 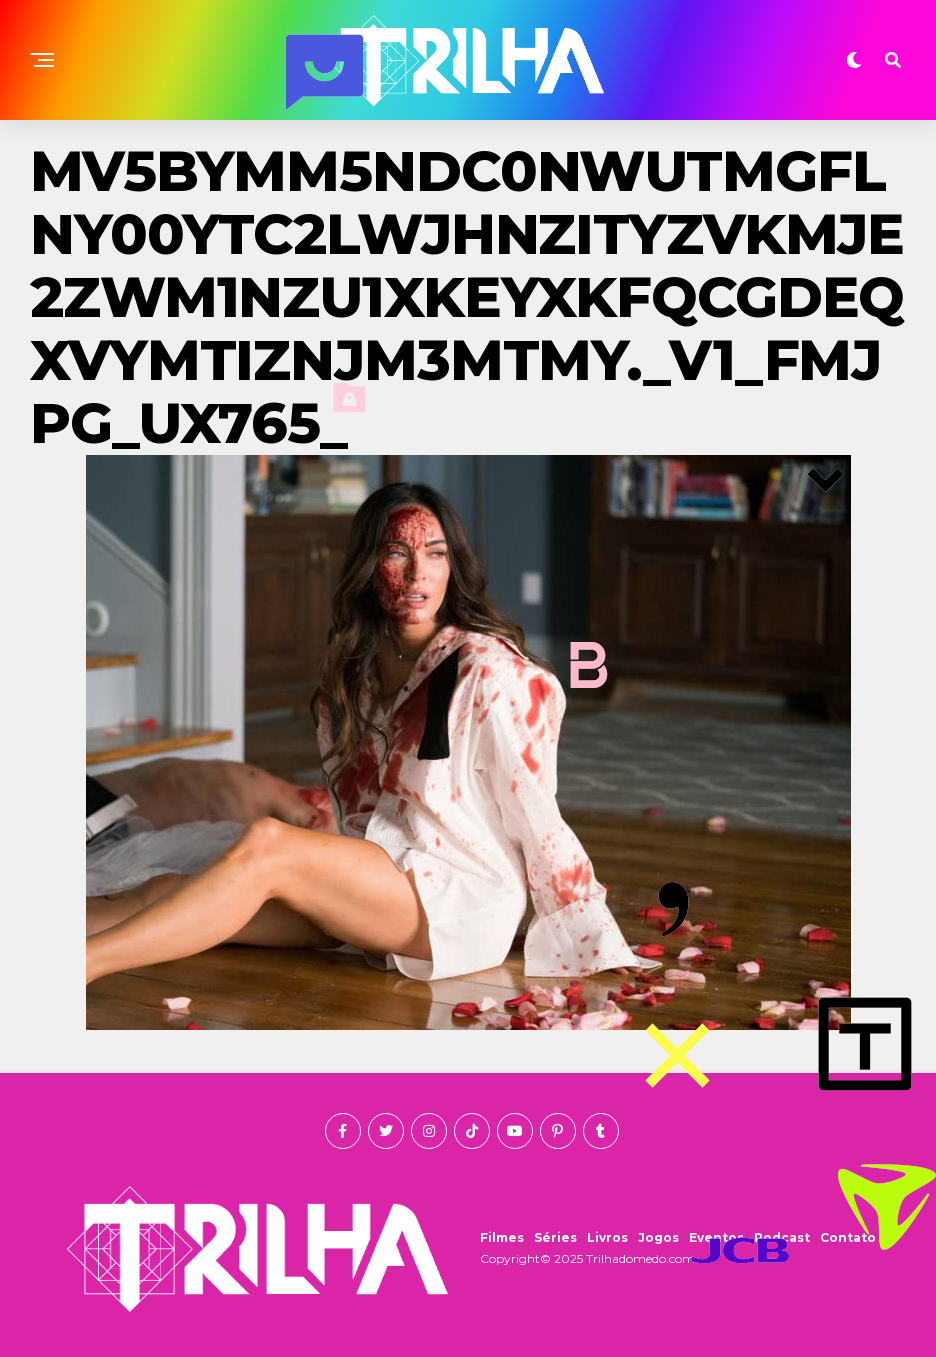 I want to click on freenet brand logo, so click(x=887, y=1207).